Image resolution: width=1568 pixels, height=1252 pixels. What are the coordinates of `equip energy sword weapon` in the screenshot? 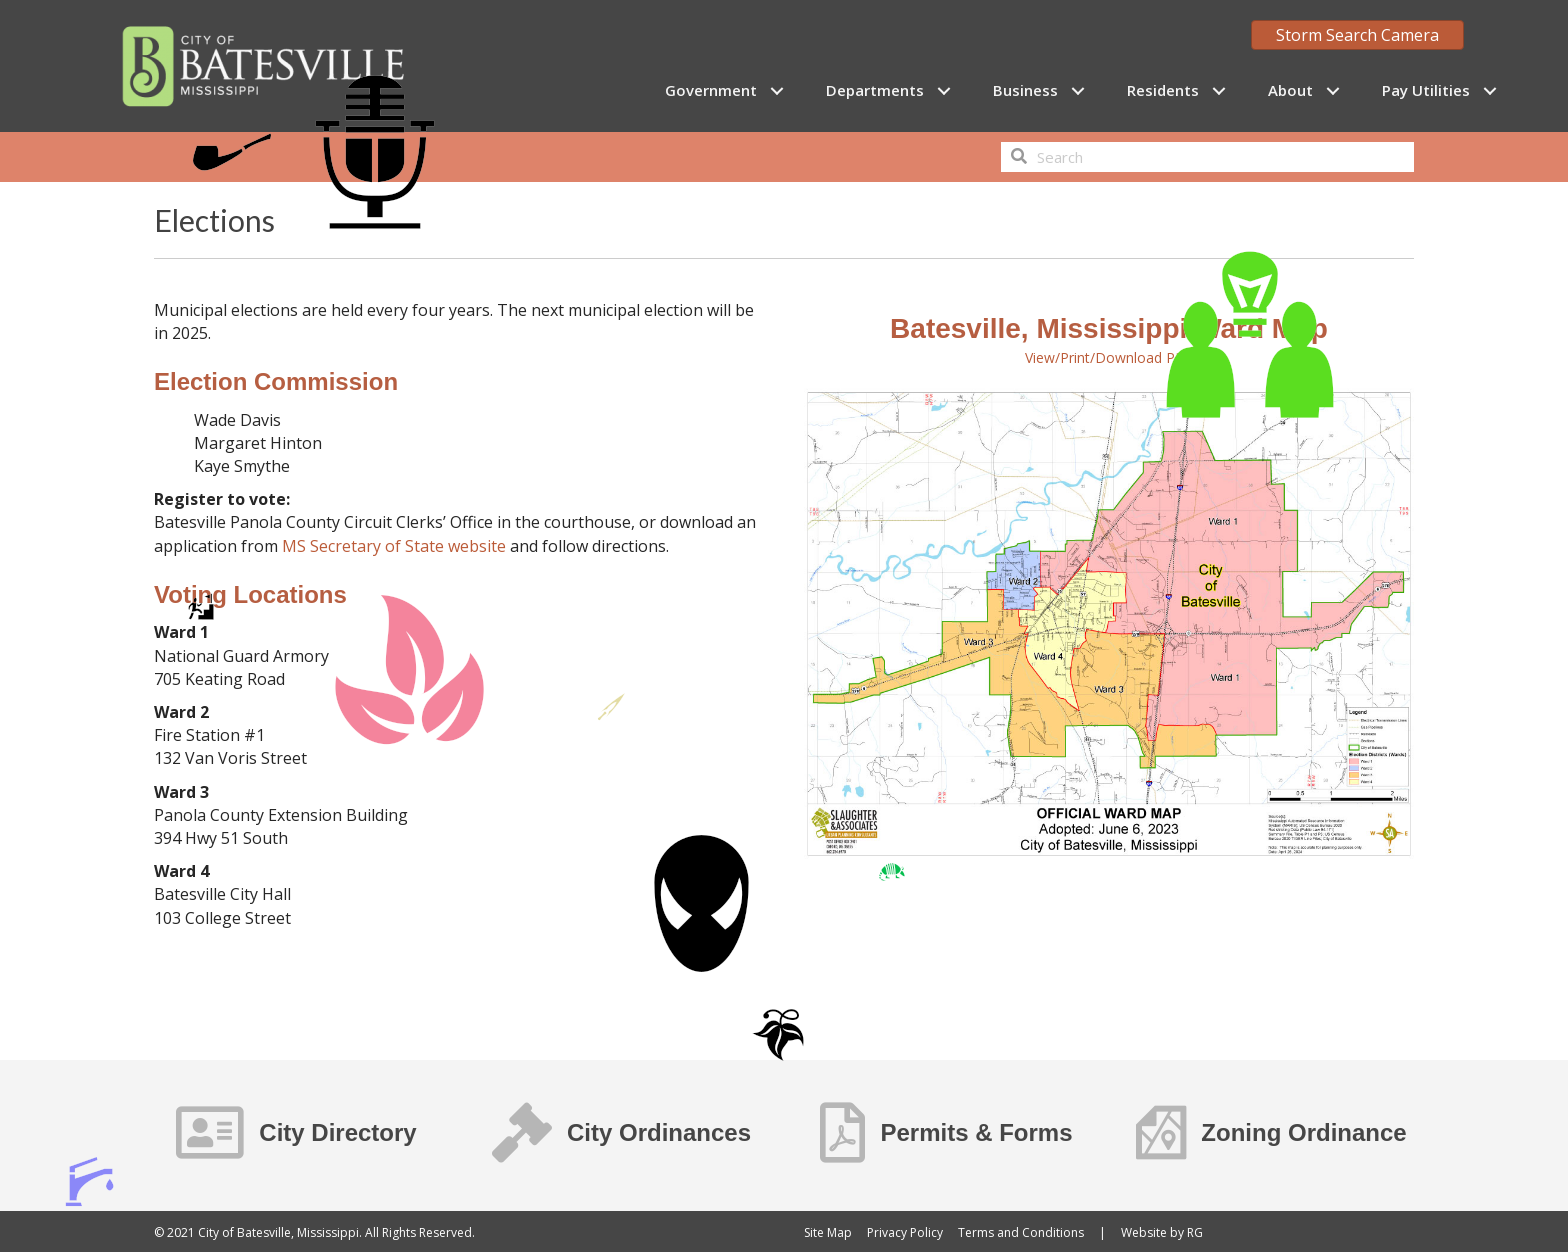 It's located at (611, 706).